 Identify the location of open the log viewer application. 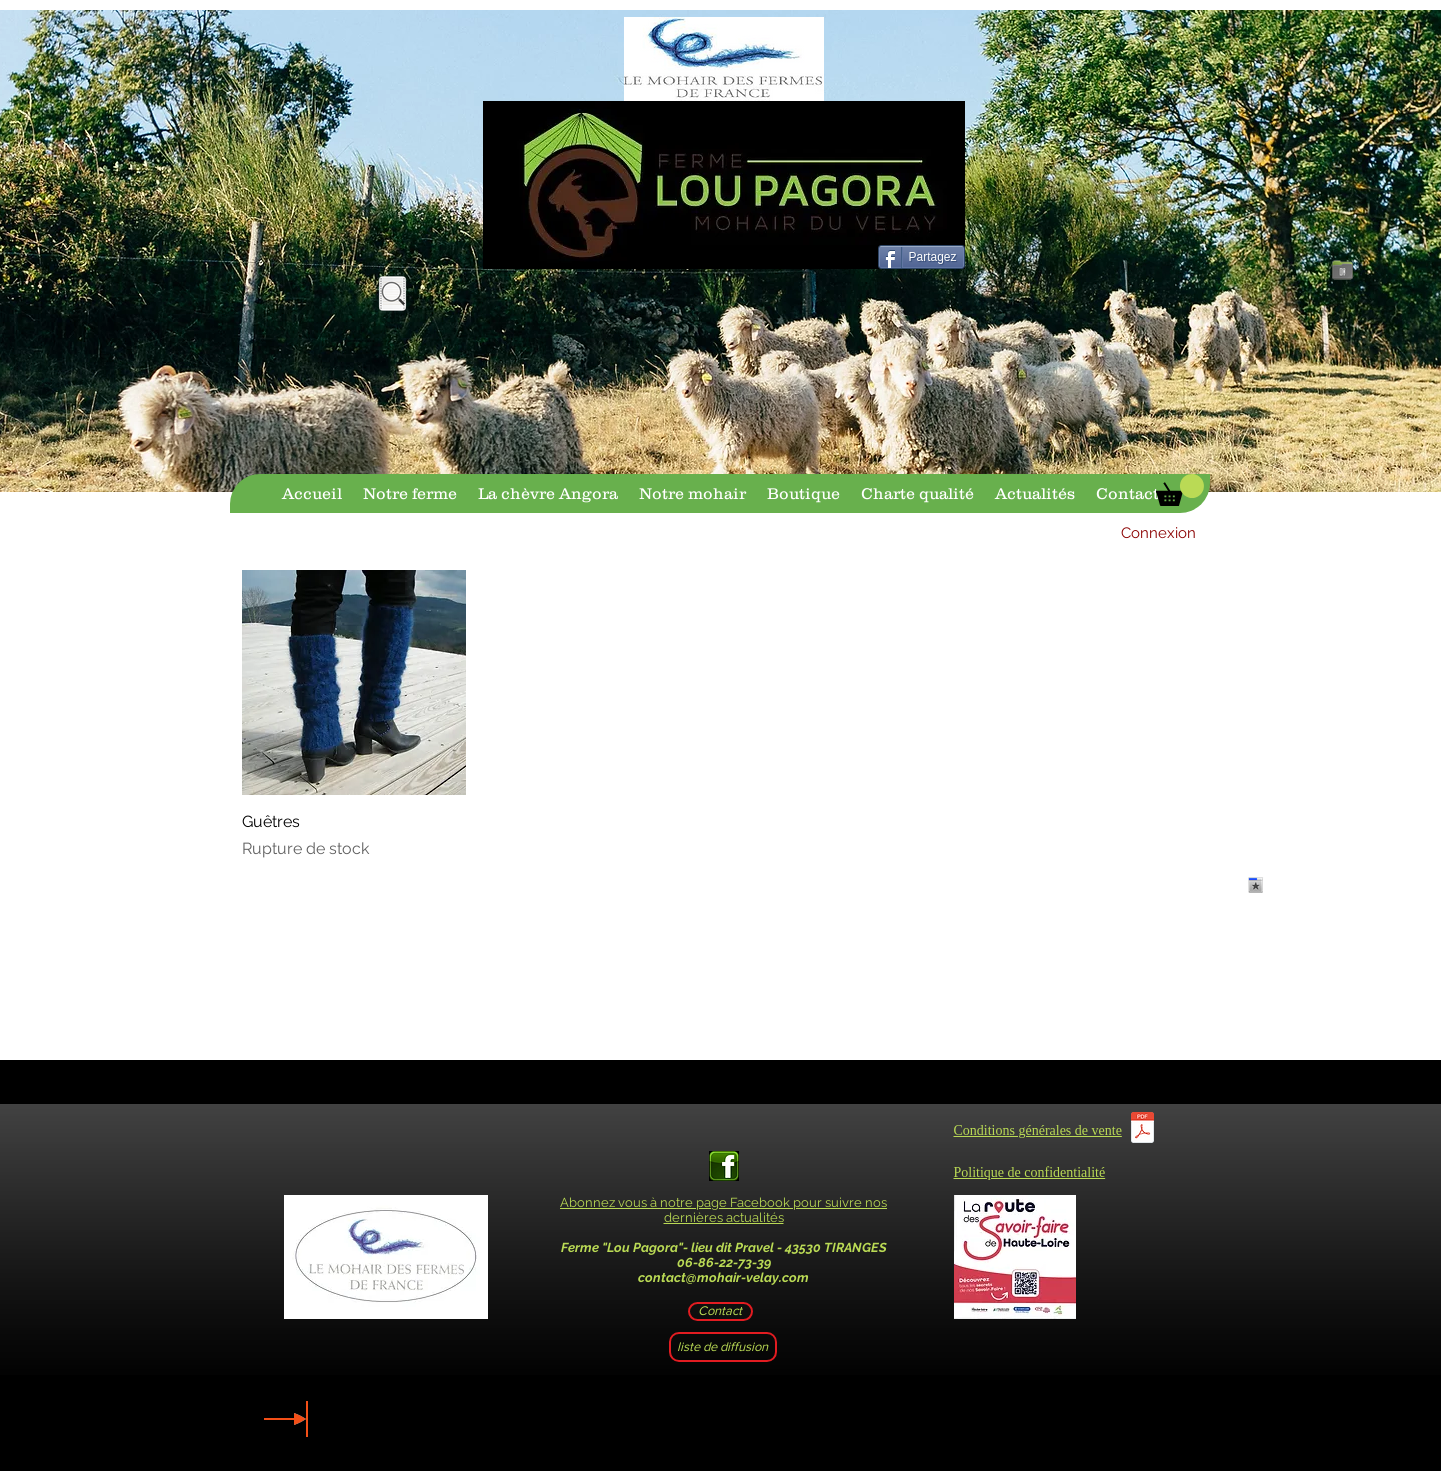
(392, 293).